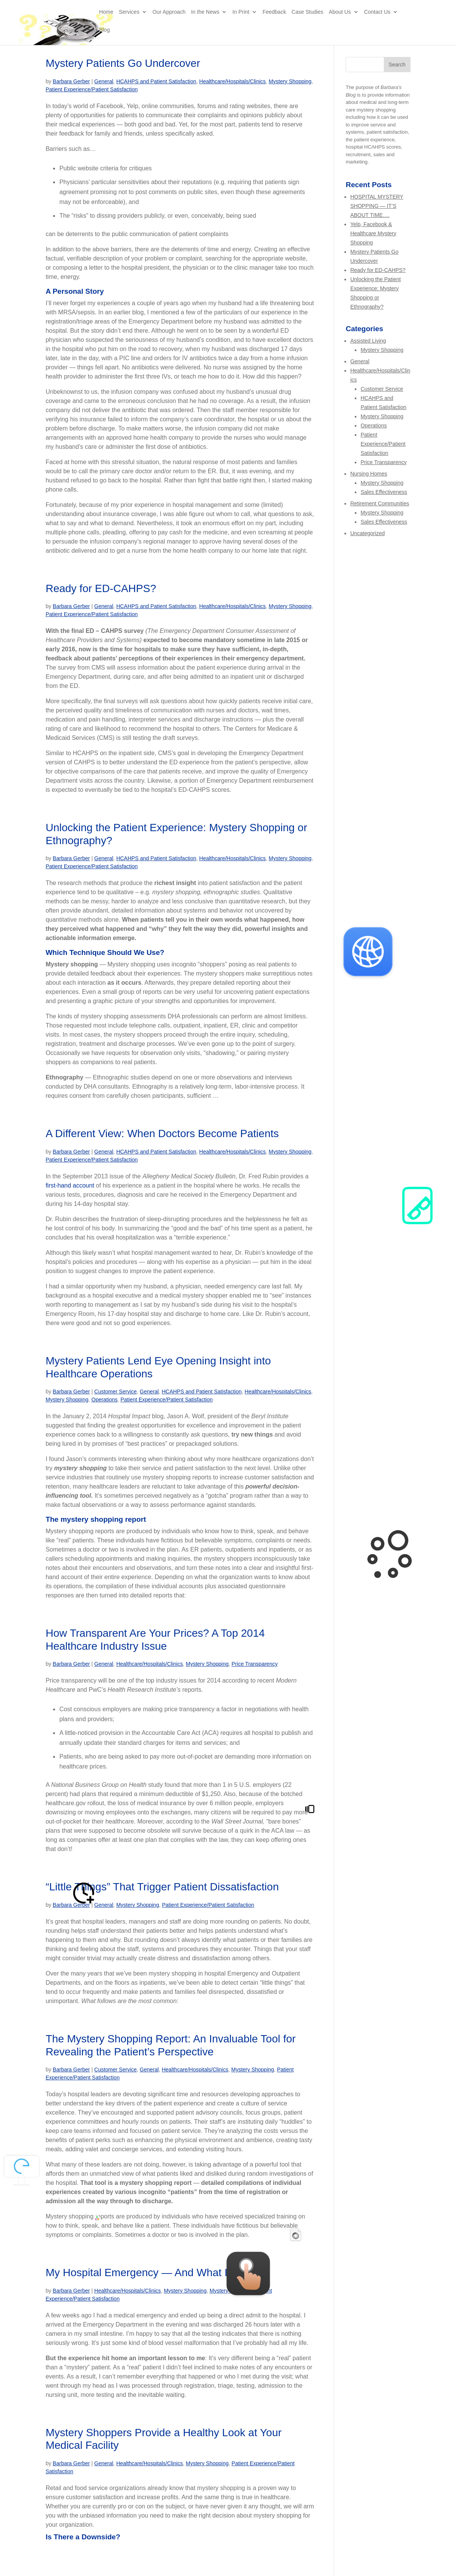  I want to click on access web-based applications, so click(368, 951).